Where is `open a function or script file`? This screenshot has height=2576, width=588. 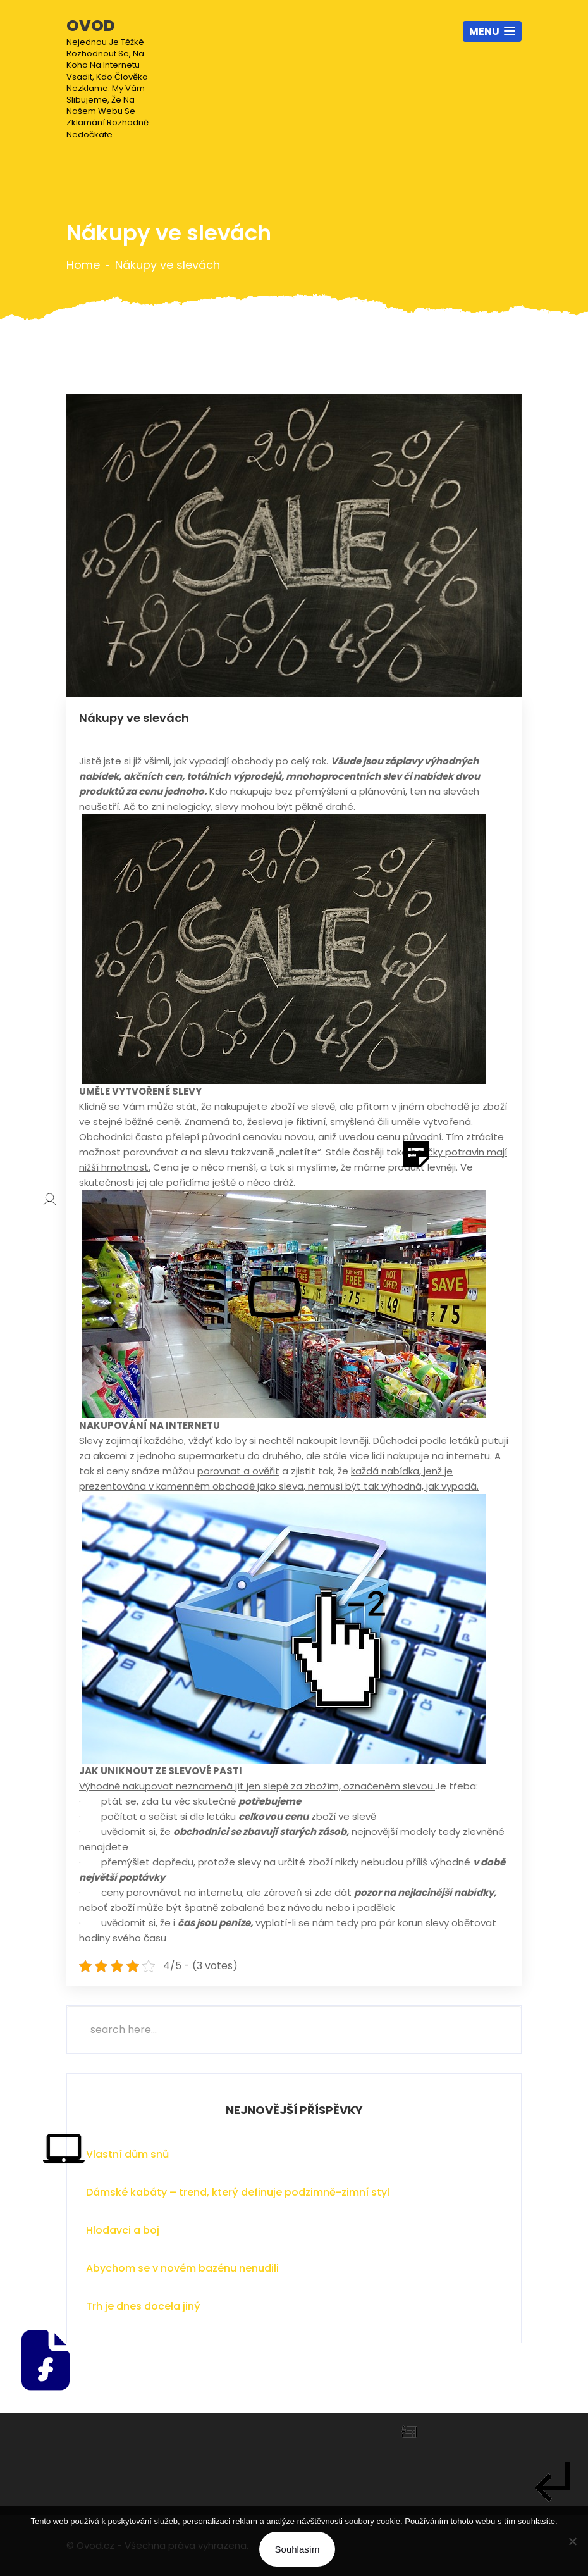
open a function or script file is located at coordinates (46, 2360).